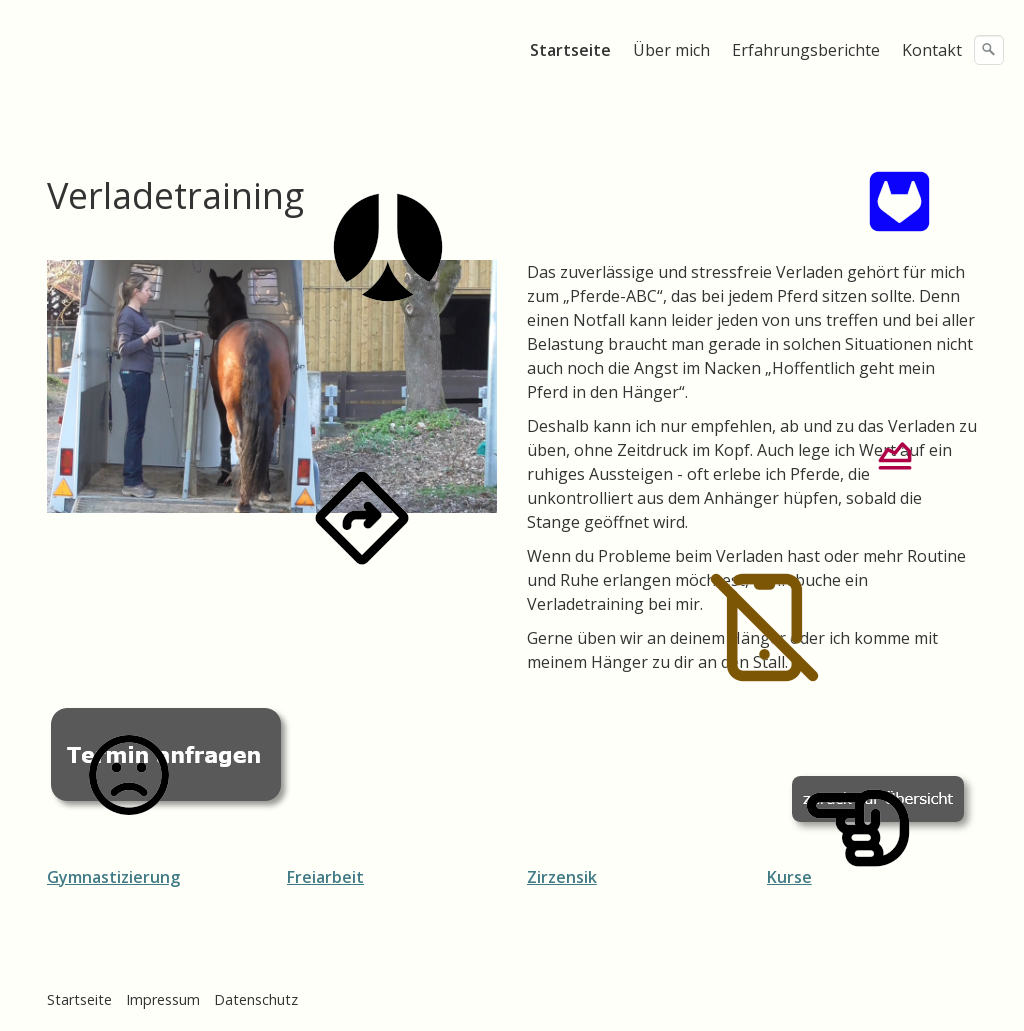 Image resolution: width=1024 pixels, height=1031 pixels. Describe the element at coordinates (858, 828) in the screenshot. I see `navigate to the previous item or screen` at that location.